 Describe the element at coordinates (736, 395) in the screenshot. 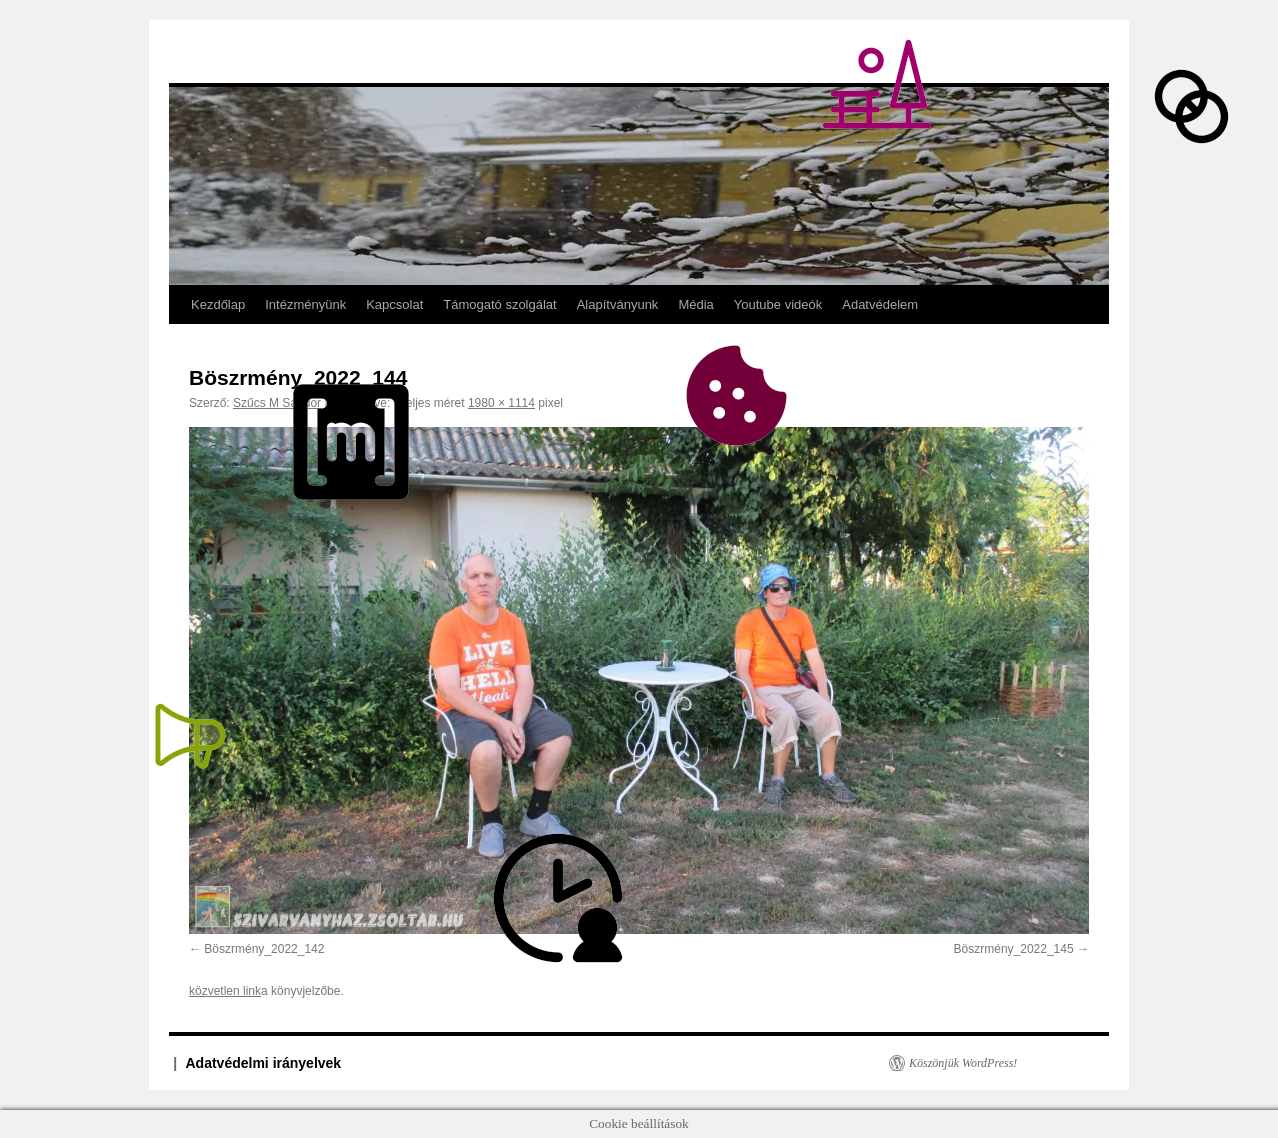

I see `manage cookie preferences` at that location.